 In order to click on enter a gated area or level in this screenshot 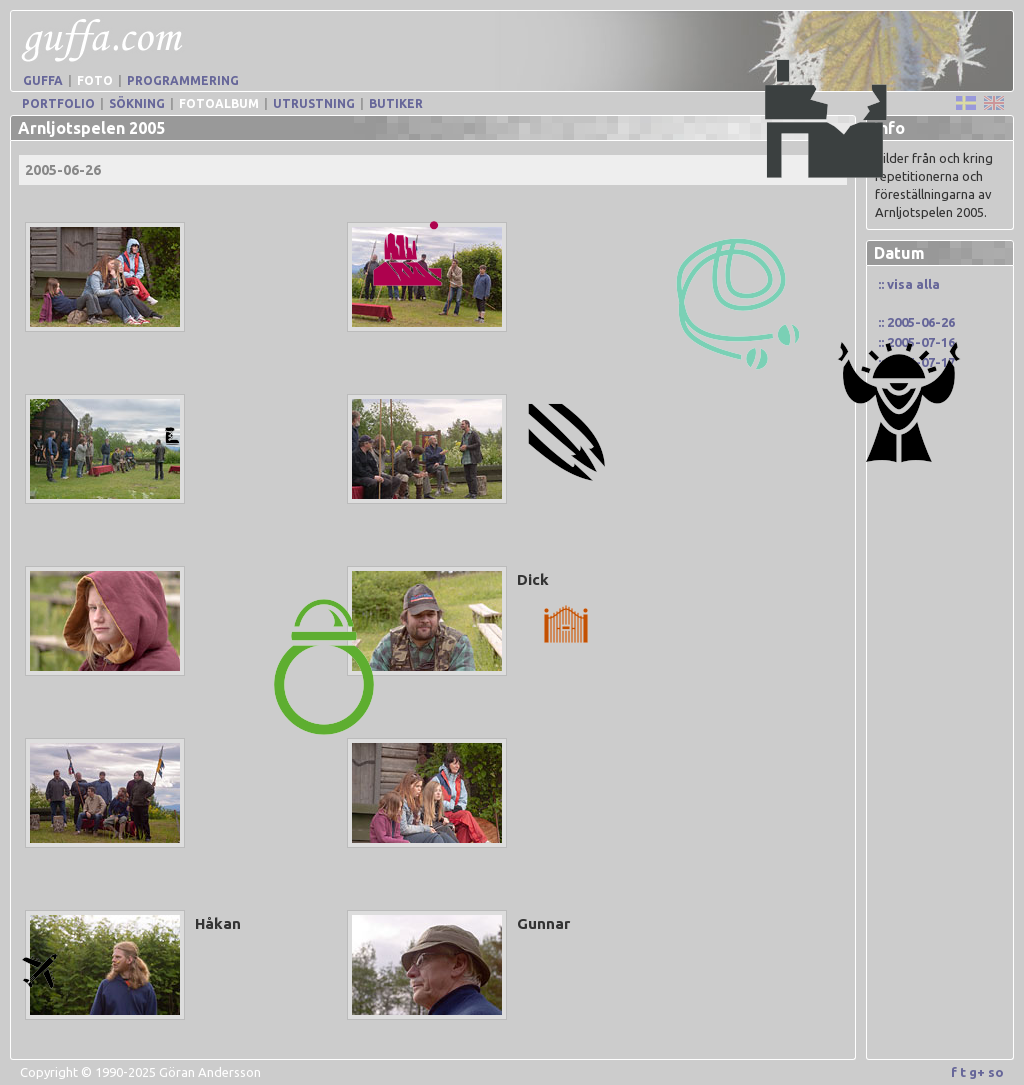, I will do `click(566, 621)`.